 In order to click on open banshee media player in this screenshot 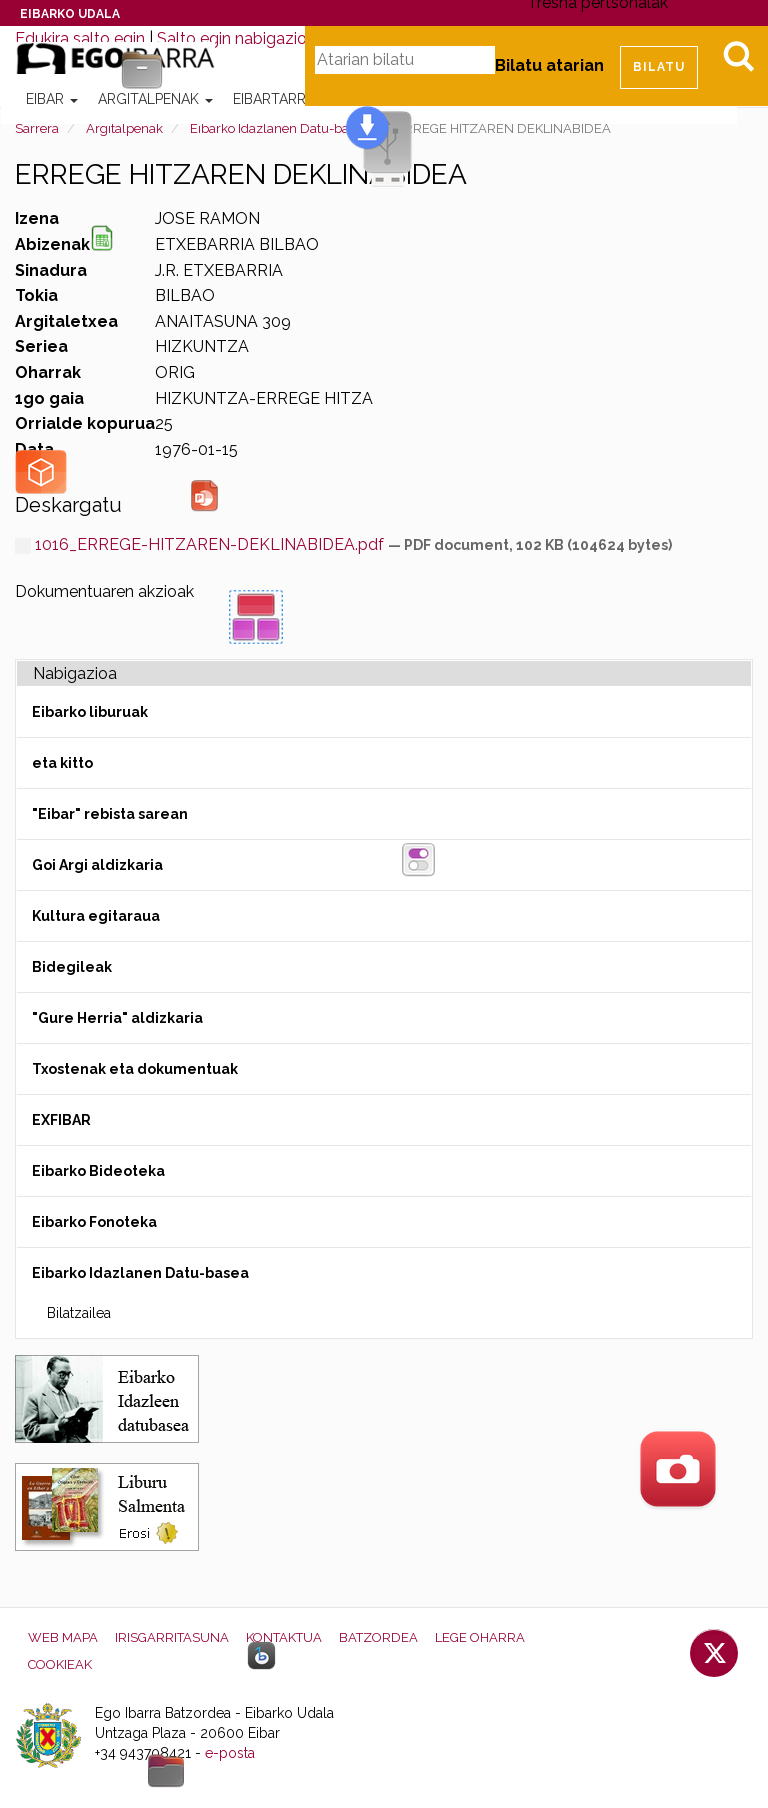, I will do `click(261, 1655)`.